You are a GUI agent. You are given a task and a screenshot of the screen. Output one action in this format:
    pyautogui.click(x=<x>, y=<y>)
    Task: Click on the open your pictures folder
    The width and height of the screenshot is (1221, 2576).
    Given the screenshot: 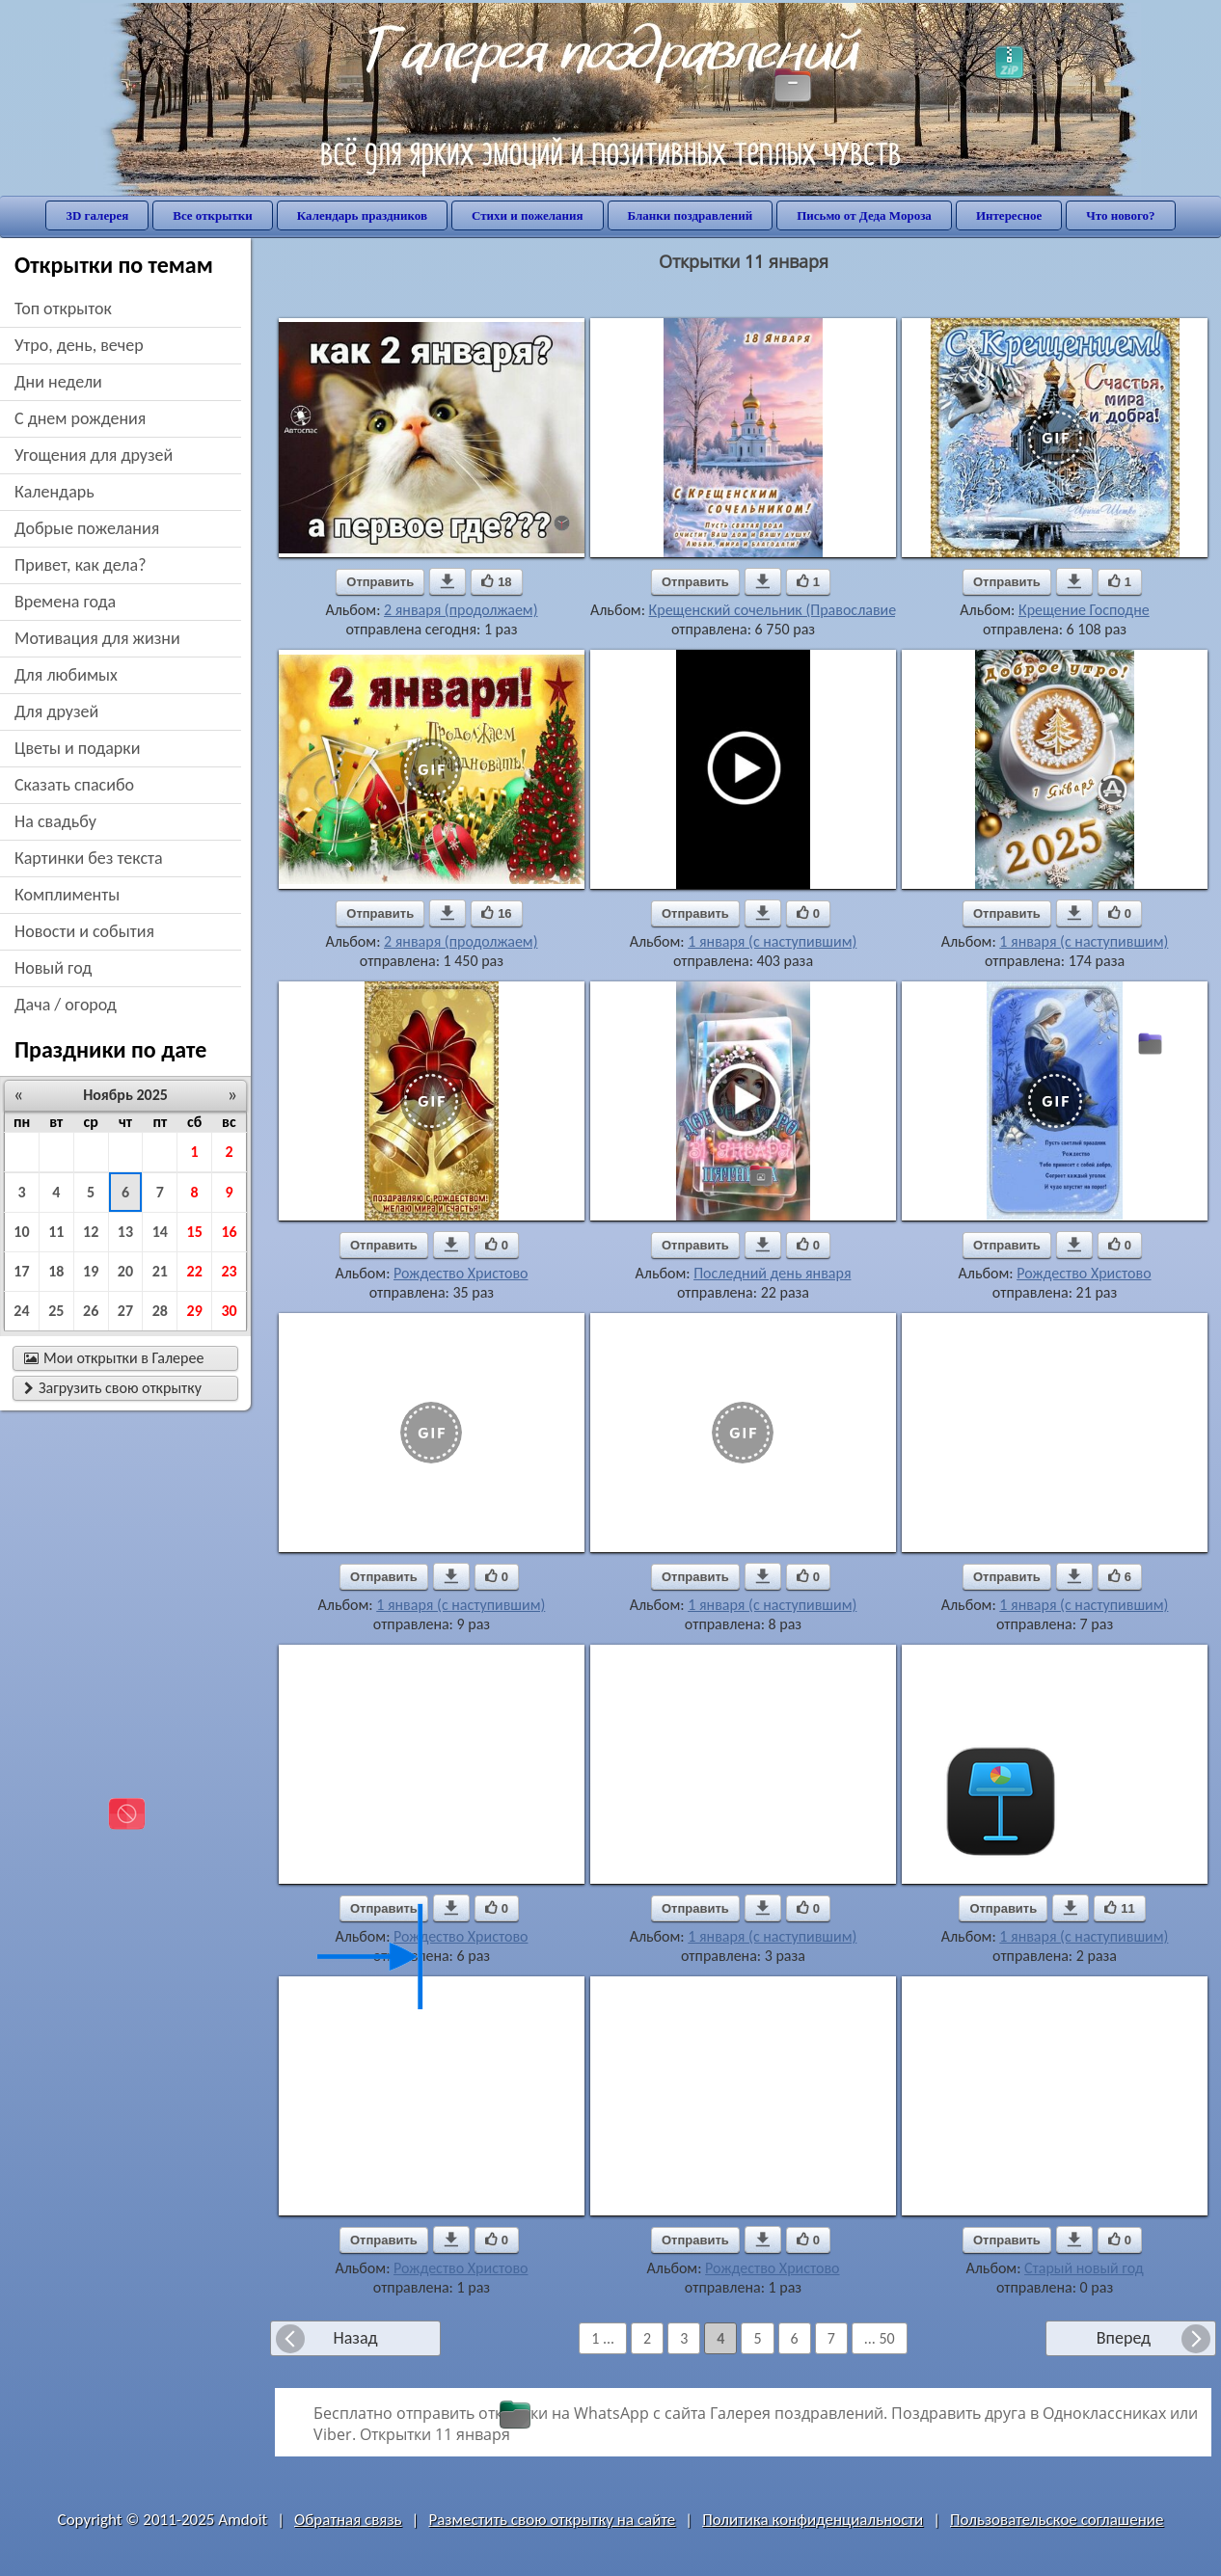 What is the action you would take?
    pyautogui.click(x=761, y=1175)
    